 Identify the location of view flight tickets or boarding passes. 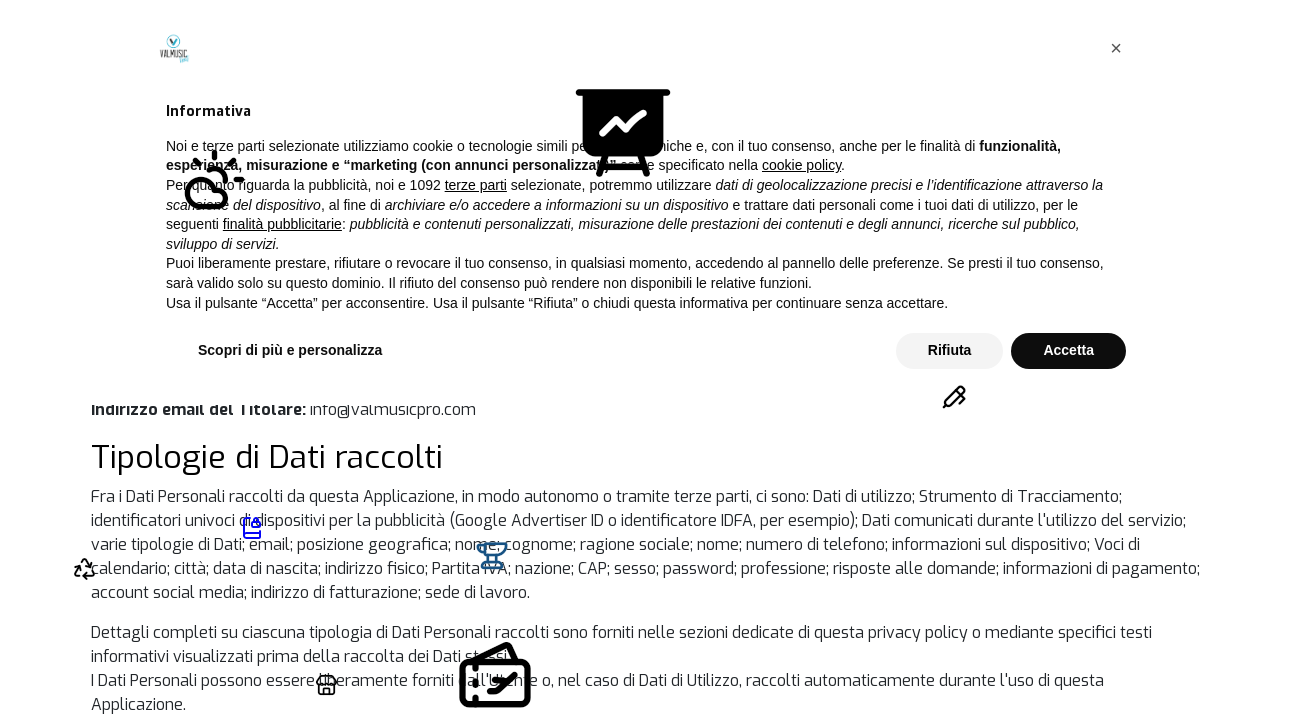
(495, 675).